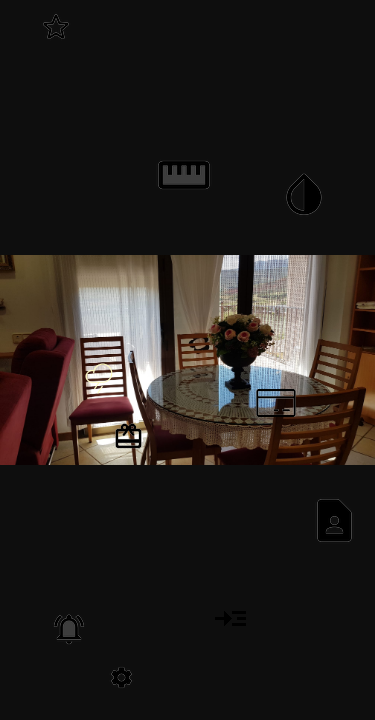 The height and width of the screenshot is (720, 375). I want to click on view contact details, so click(334, 520).